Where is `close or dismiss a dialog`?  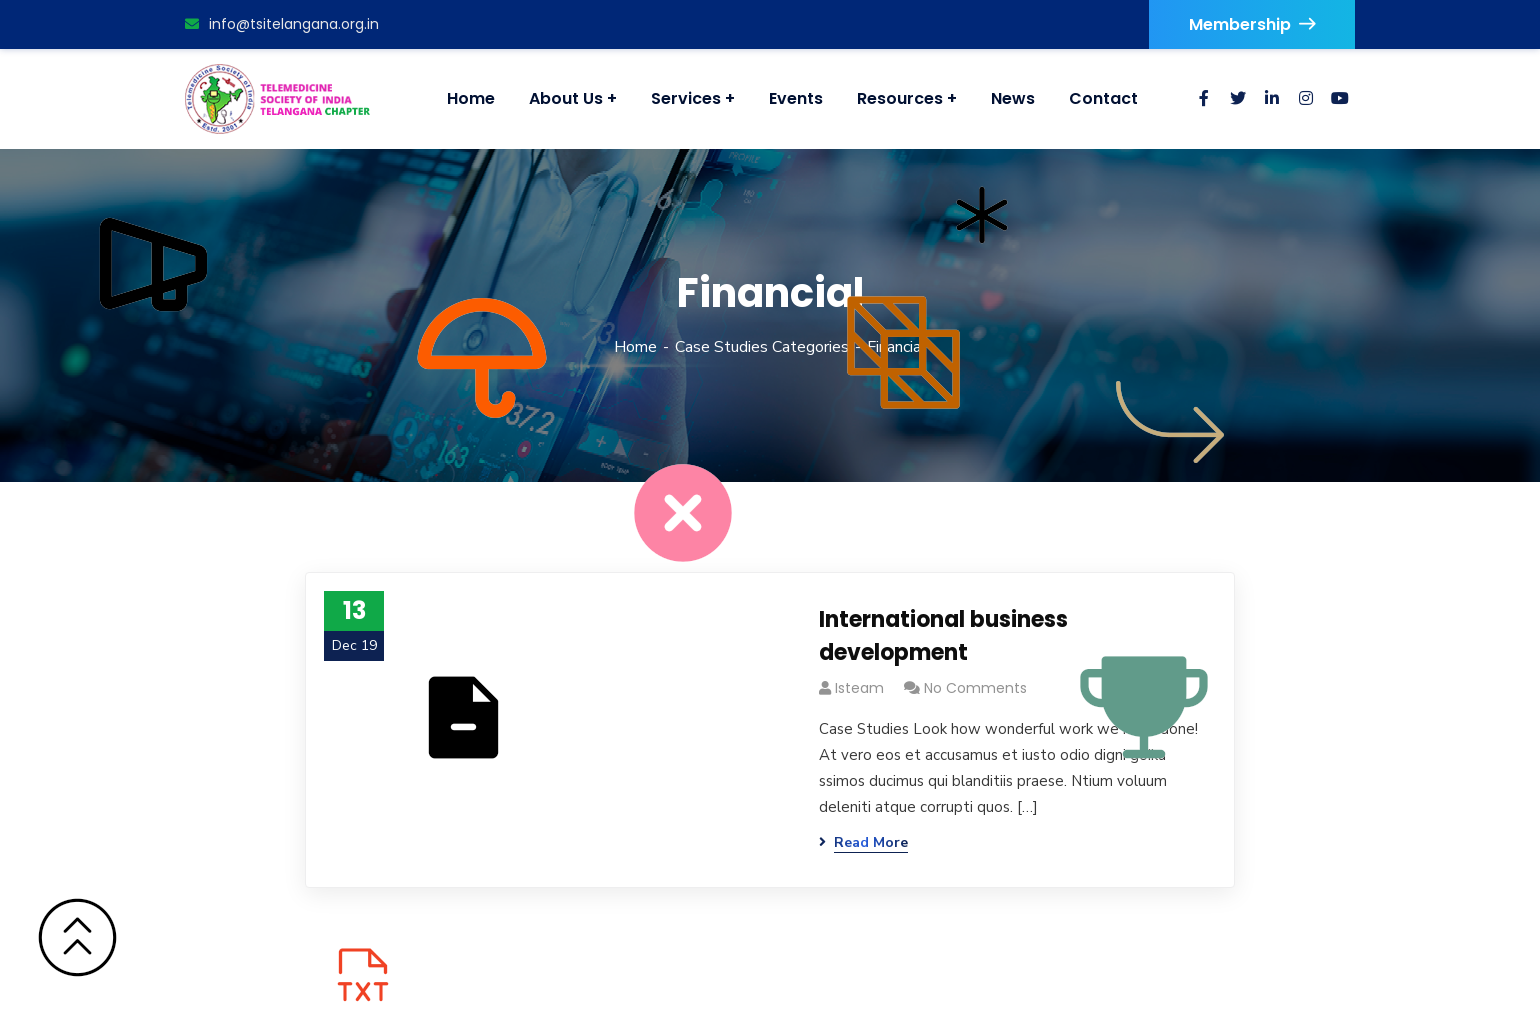
close or dismiss a dialog is located at coordinates (683, 513).